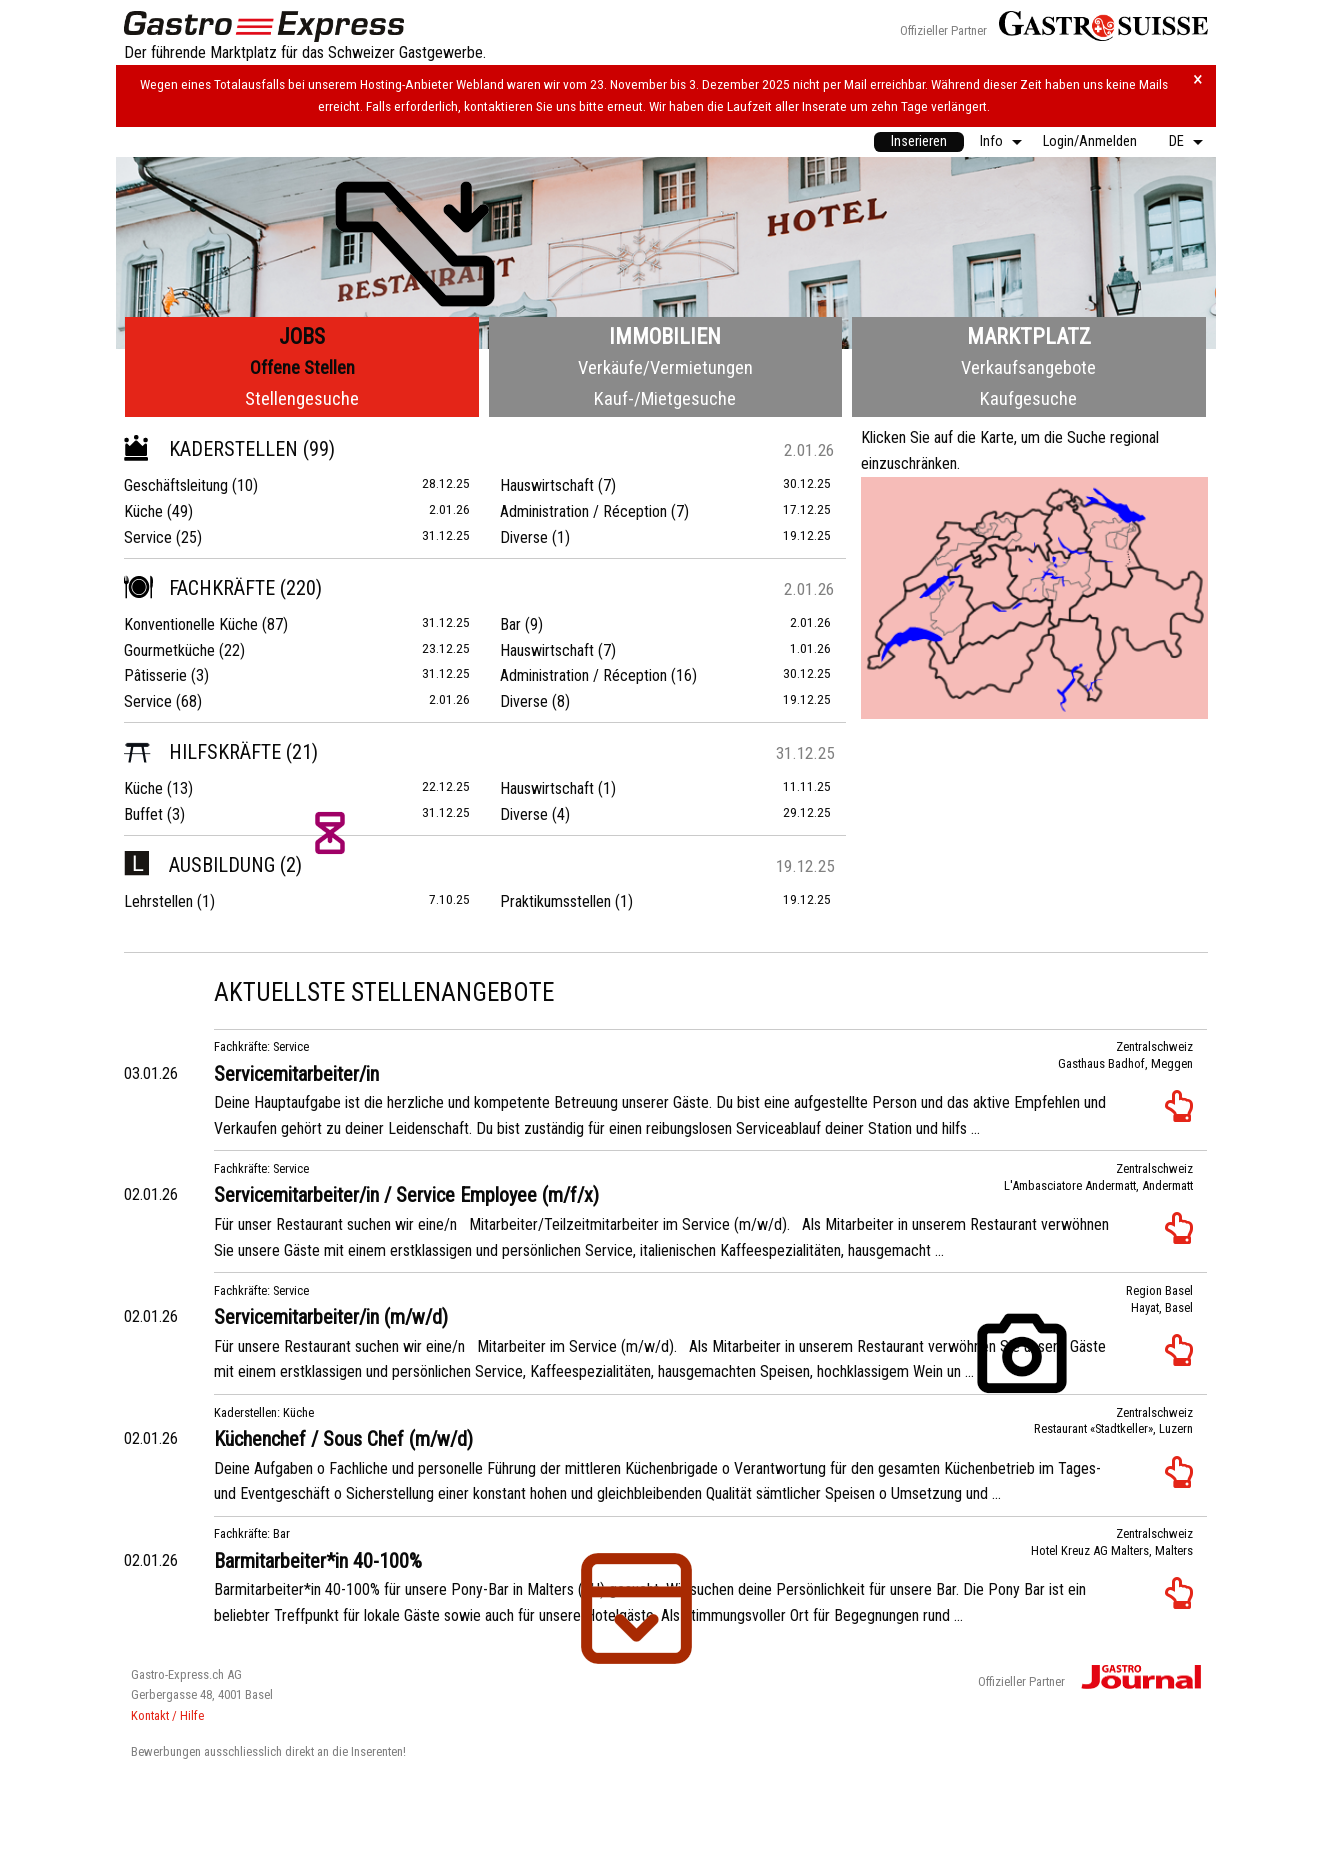 The image size is (1331, 1875). Describe the element at coordinates (415, 244) in the screenshot. I see `indicates escalator going down` at that location.